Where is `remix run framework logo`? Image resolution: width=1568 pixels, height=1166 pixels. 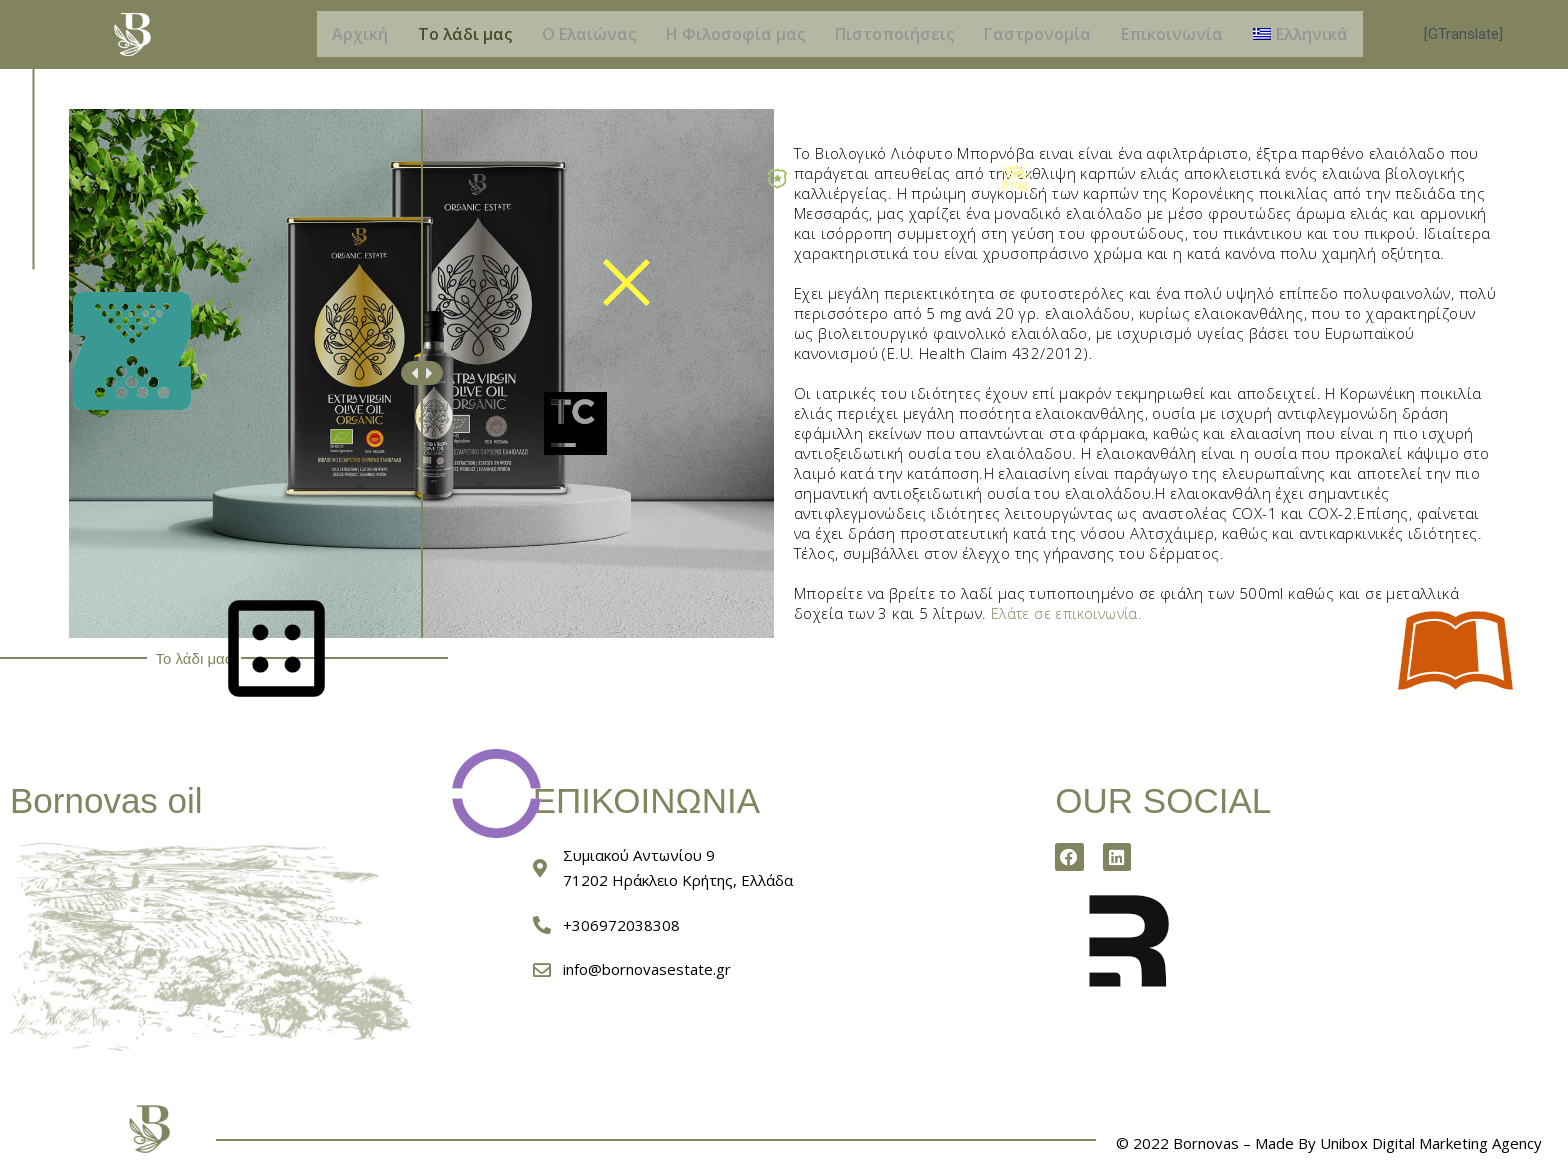
remix run framework logo is located at coordinates (1130, 946).